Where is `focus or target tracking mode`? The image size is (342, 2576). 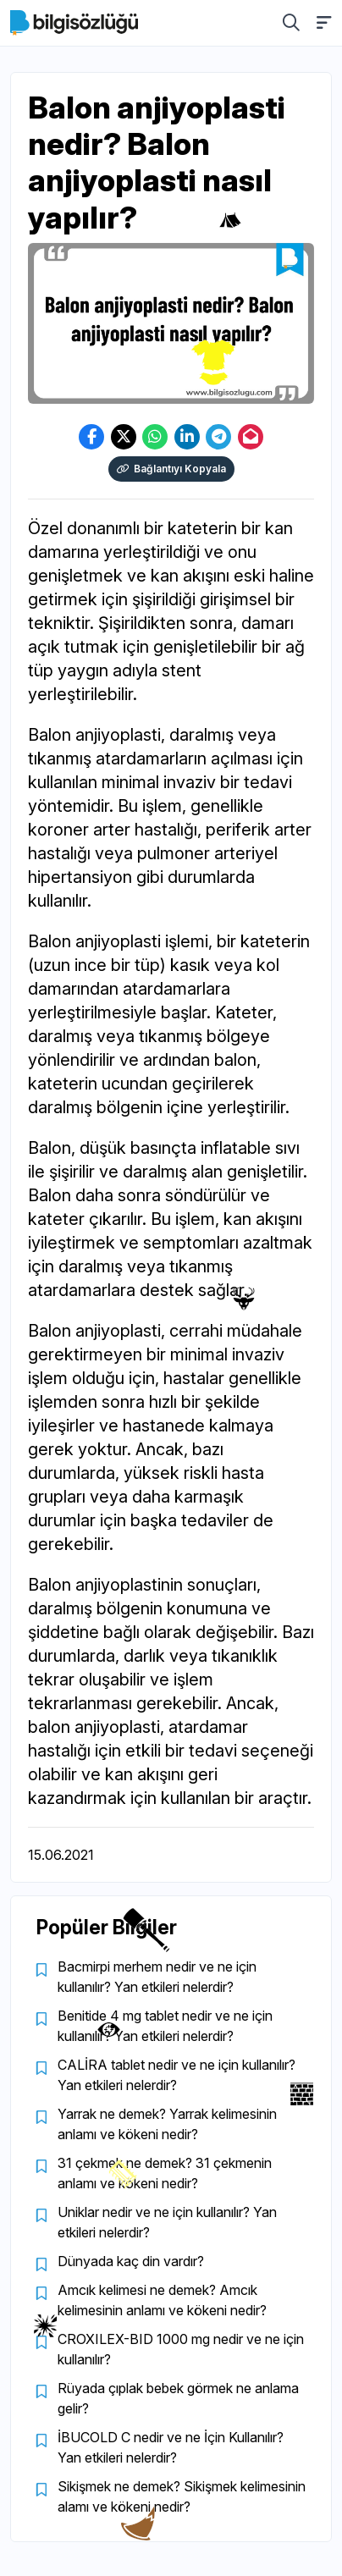 focus or target tracking mode is located at coordinates (108, 2029).